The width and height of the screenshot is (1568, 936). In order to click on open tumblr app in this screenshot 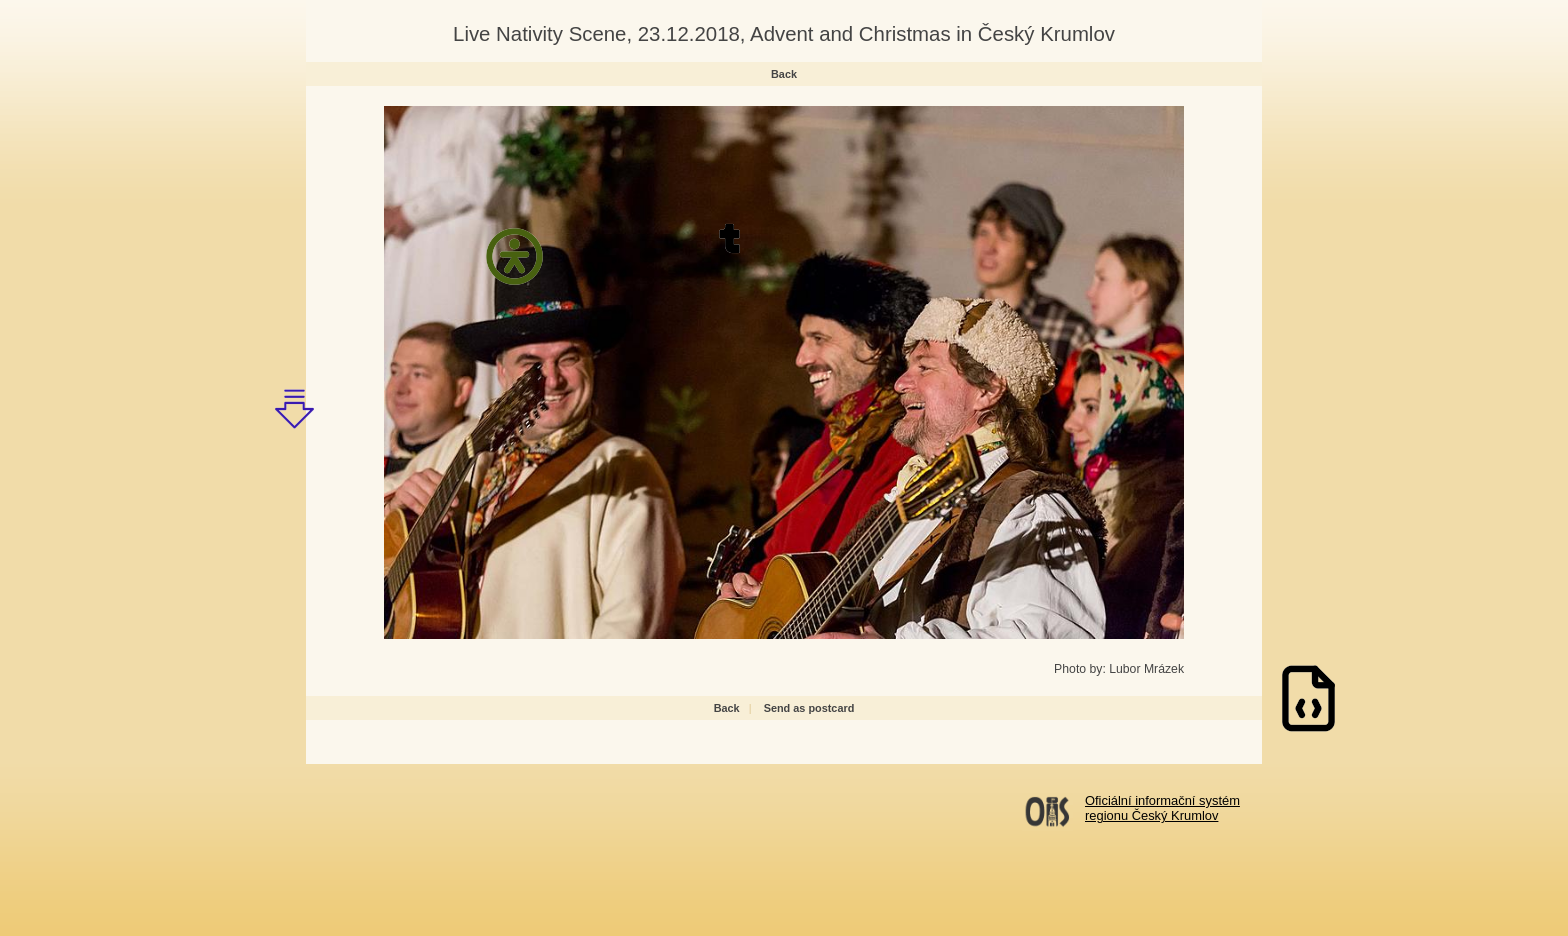, I will do `click(729, 238)`.